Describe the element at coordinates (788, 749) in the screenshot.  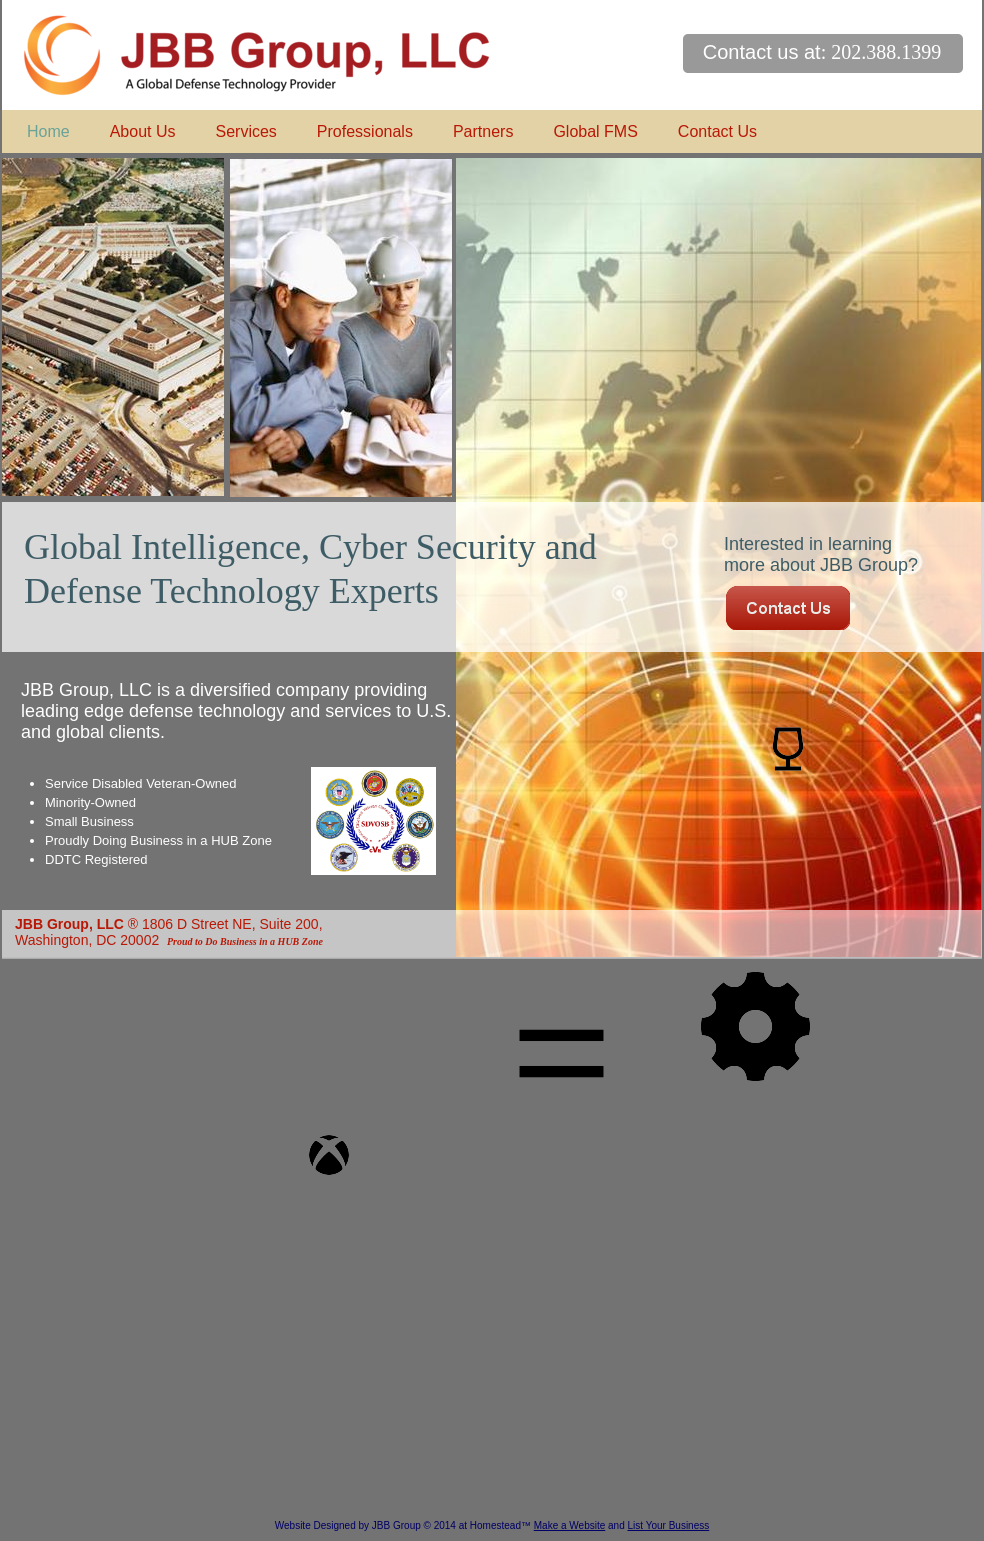
I see `browse wine or beverage menu` at that location.